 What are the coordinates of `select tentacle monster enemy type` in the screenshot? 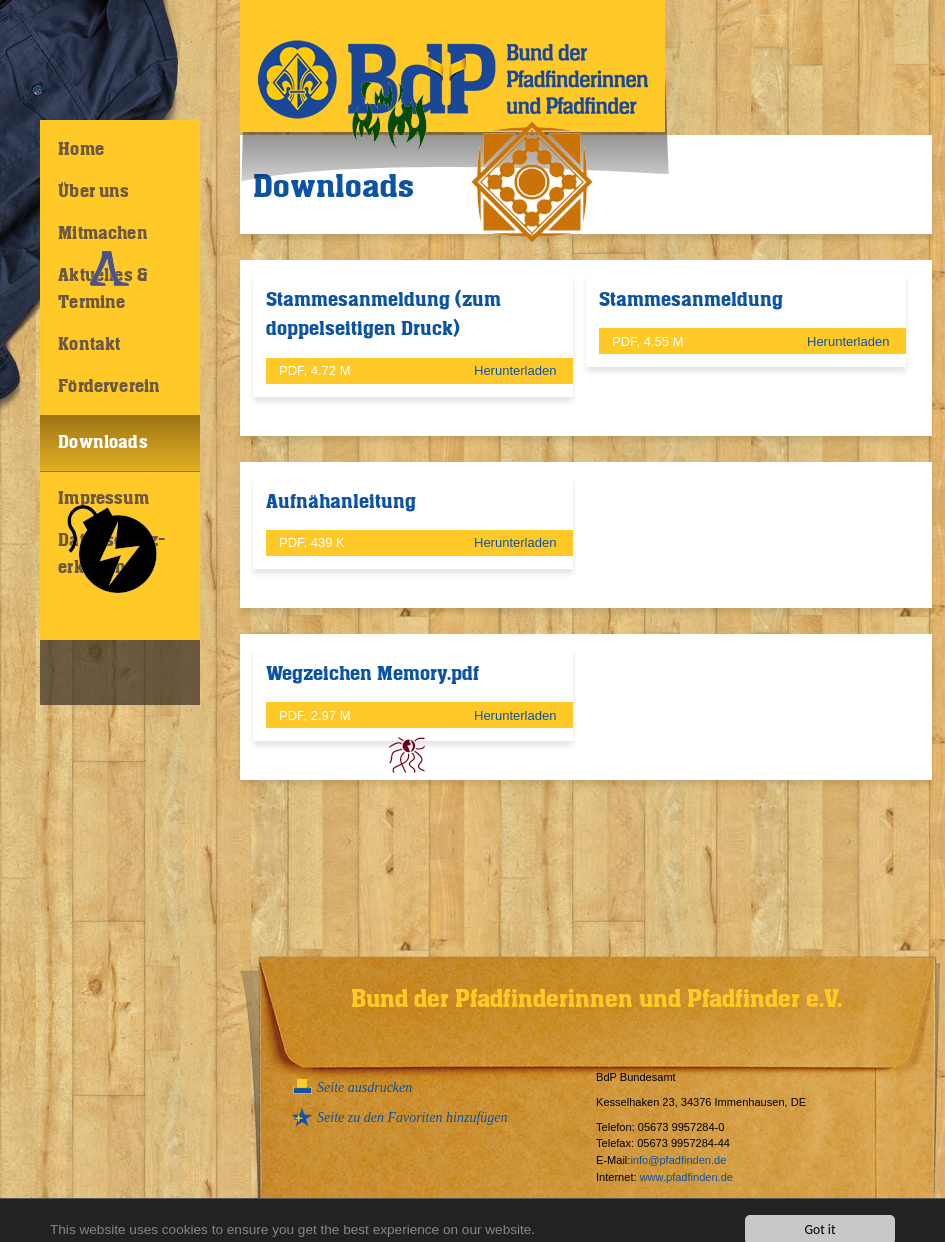 It's located at (407, 755).